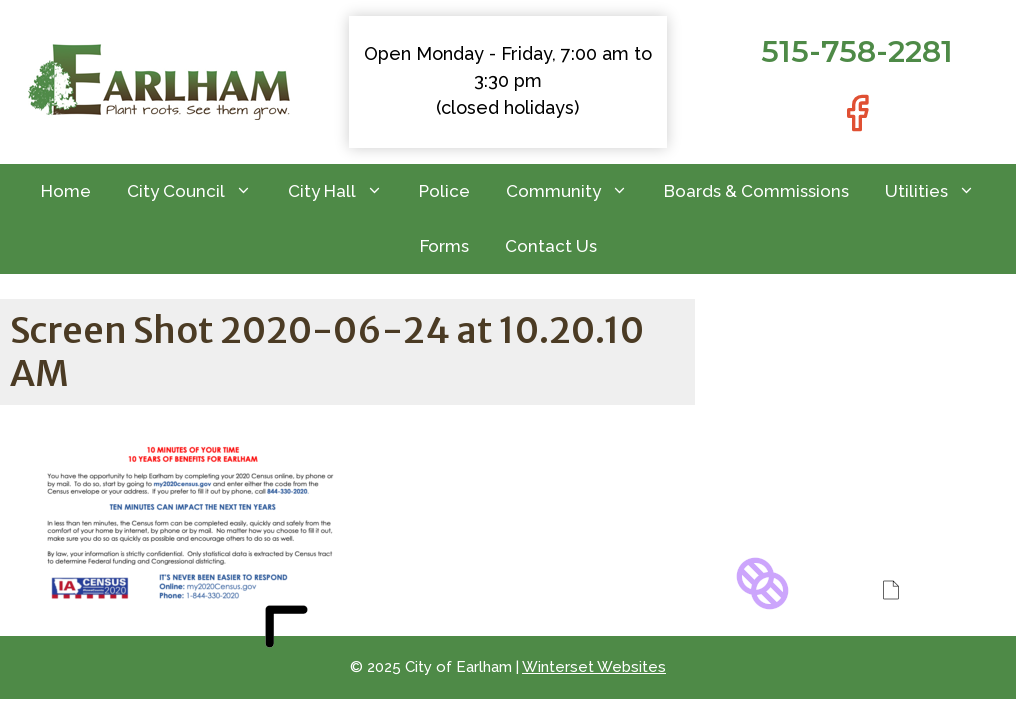 The image size is (1016, 720). What do you see at coordinates (762, 583) in the screenshot?
I see `exclude overlapping items from selection` at bounding box center [762, 583].